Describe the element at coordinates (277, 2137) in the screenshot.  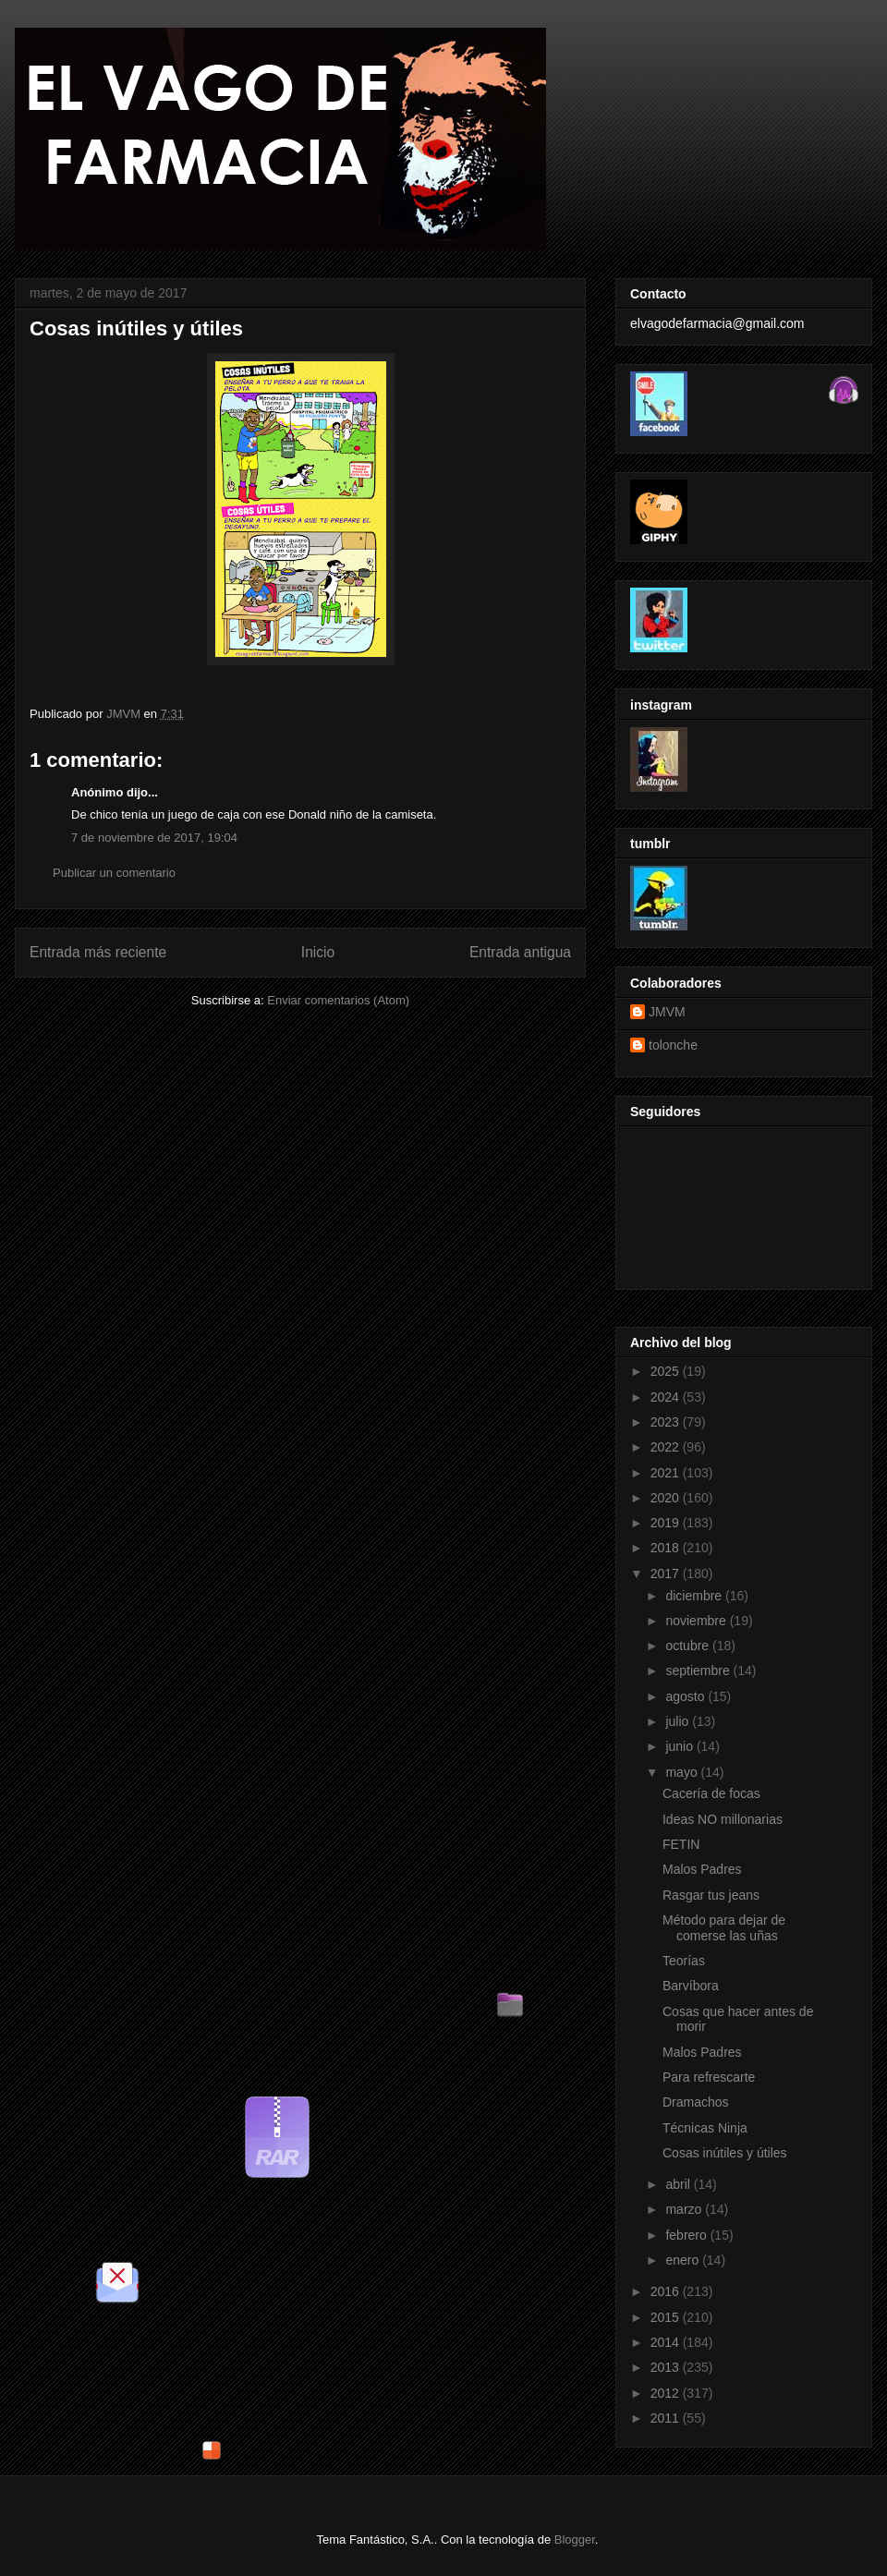
I see `a RAR compressed archive file` at that location.